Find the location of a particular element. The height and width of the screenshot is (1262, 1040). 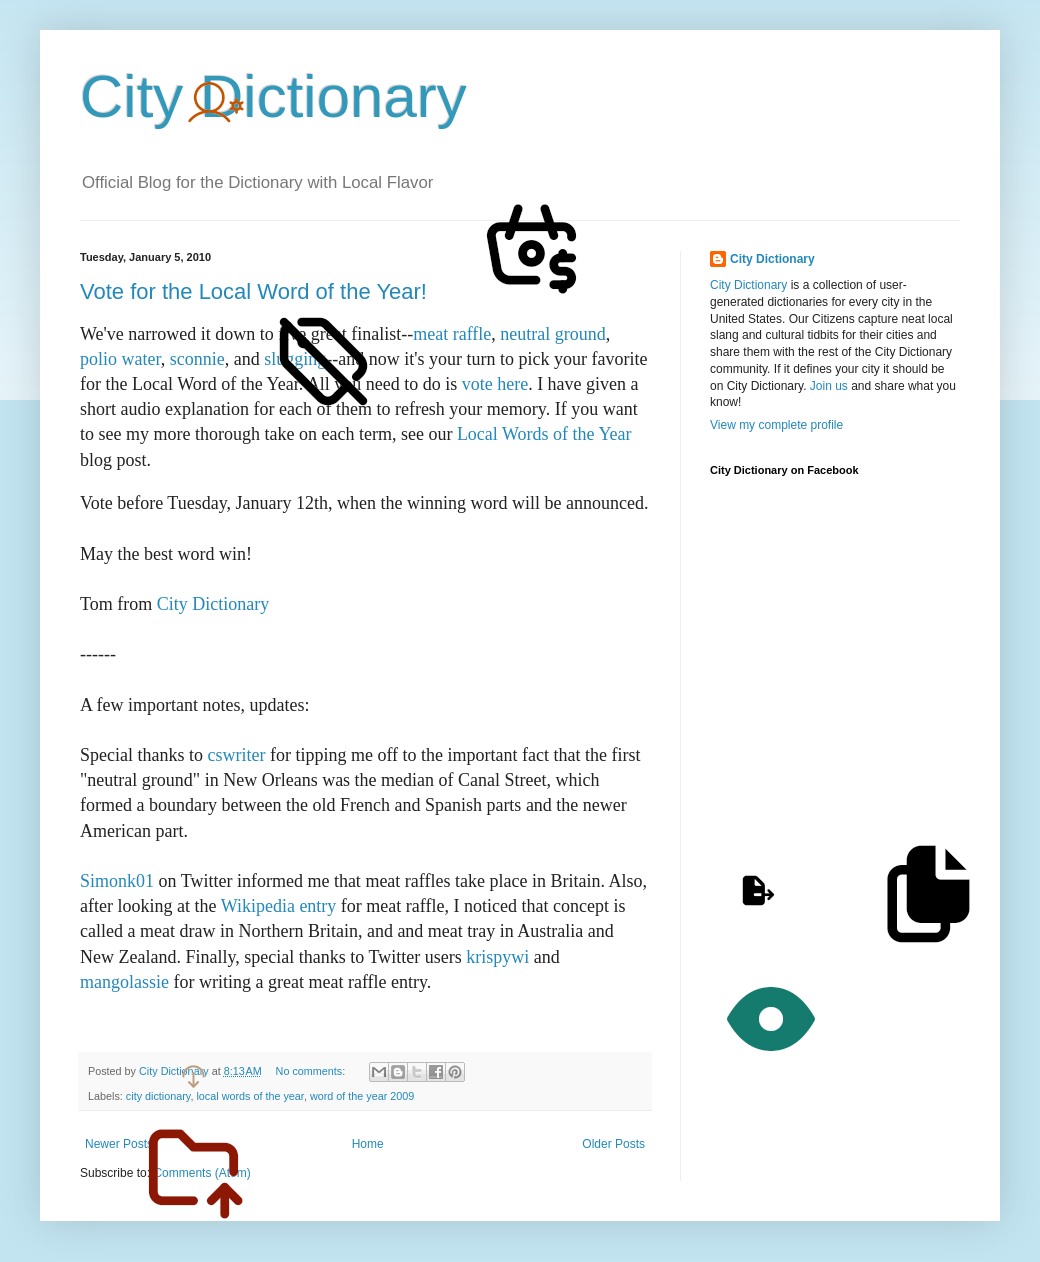

view shopping basket total is located at coordinates (531, 244).